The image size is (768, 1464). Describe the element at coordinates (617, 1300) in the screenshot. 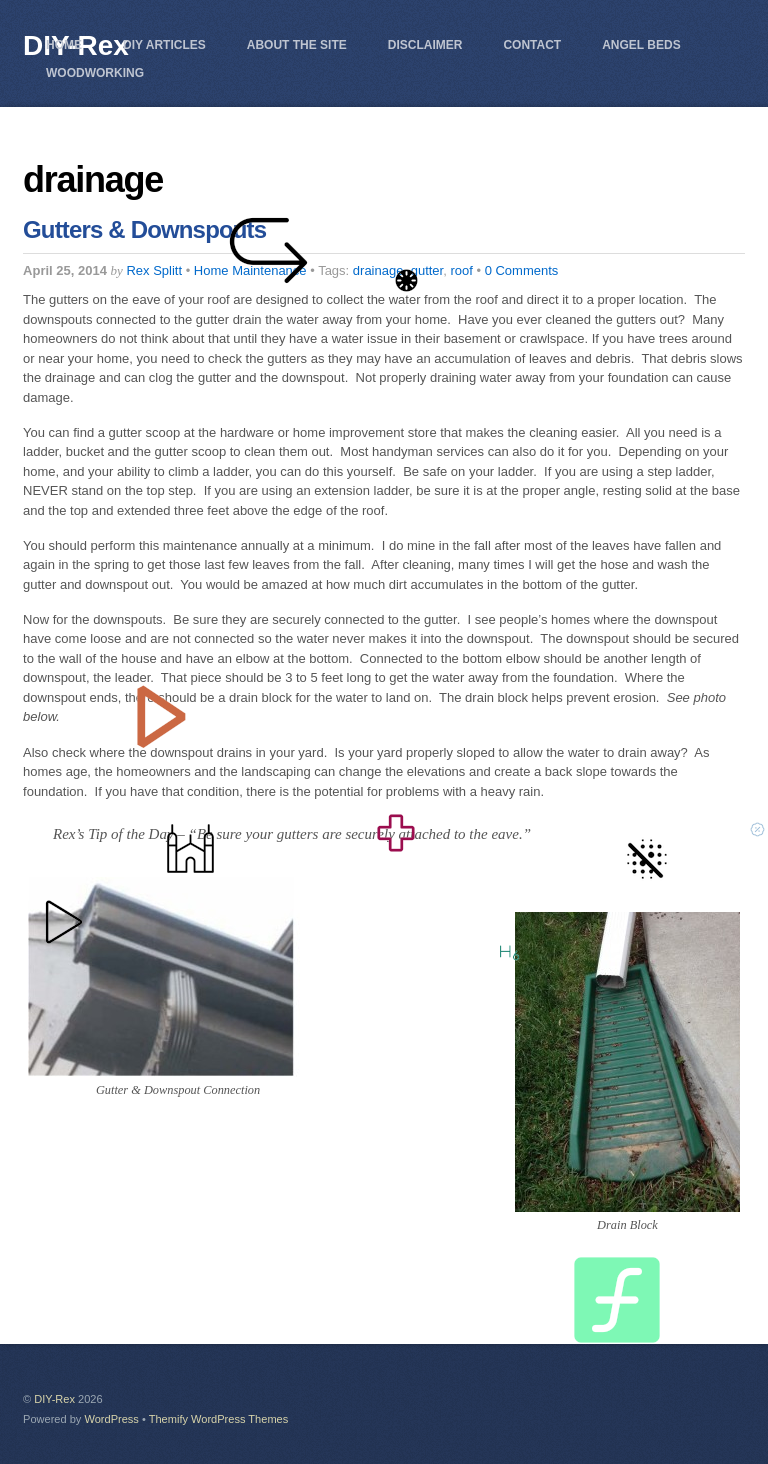

I see `access or create a function in code editor` at that location.